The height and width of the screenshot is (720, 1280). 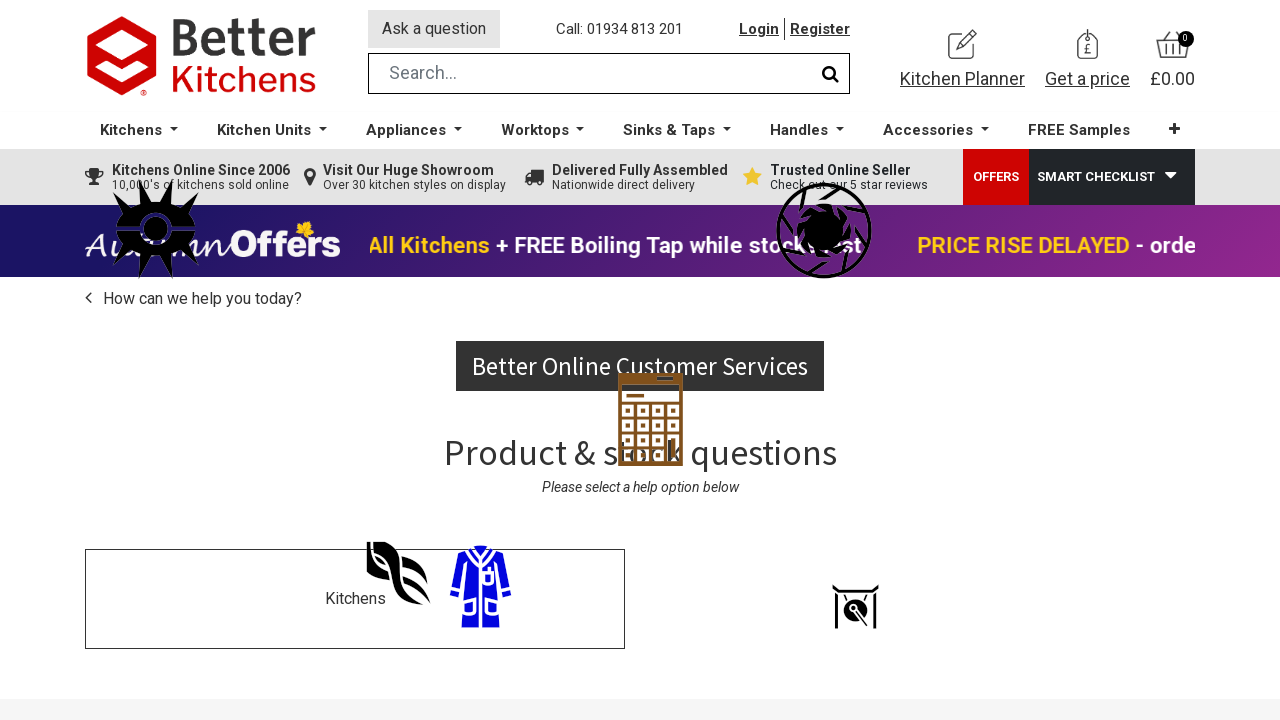 I want to click on open the calculator app, so click(x=650, y=419).